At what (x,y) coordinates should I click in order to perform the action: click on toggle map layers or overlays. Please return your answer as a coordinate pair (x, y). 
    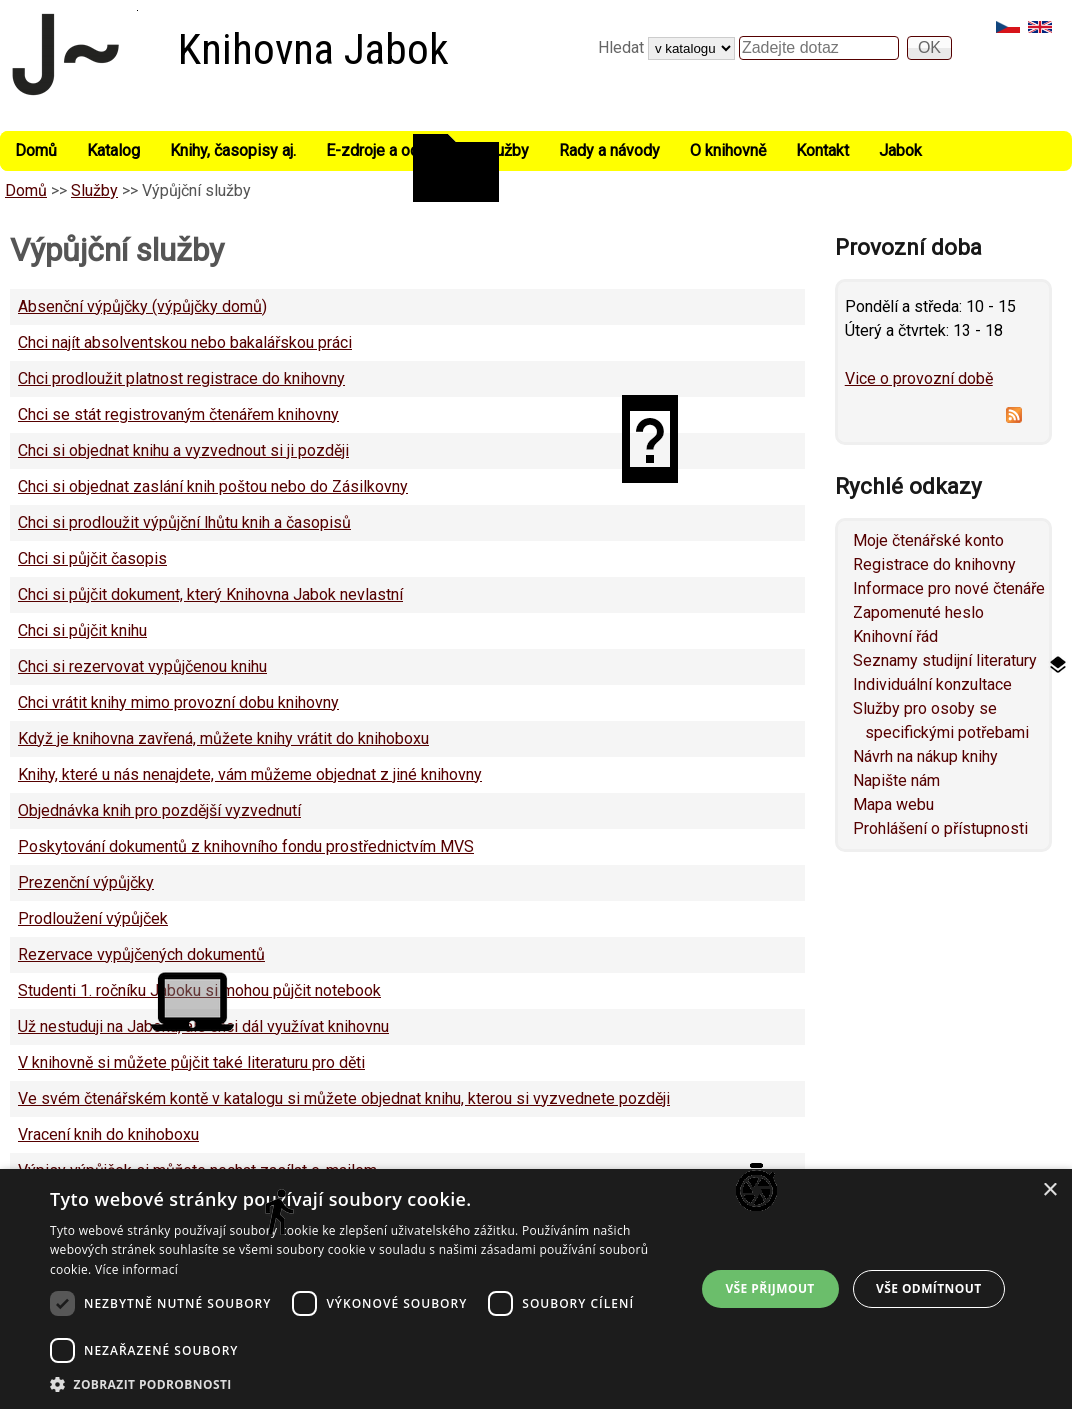
    Looking at the image, I should click on (1058, 665).